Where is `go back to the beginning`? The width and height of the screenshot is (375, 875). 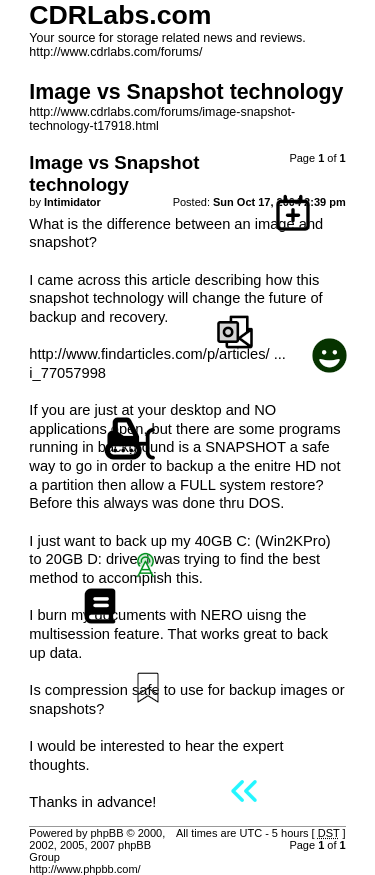 go back to the beginning is located at coordinates (244, 791).